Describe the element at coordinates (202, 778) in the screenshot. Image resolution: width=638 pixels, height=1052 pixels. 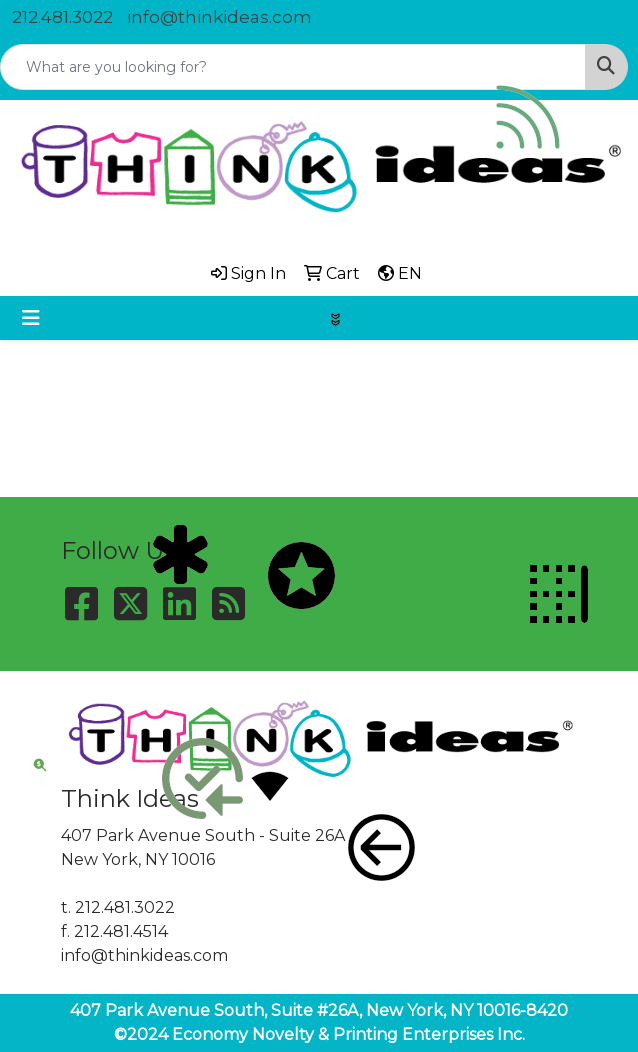
I see `indicates a tracked issue has been closed and completed` at that location.